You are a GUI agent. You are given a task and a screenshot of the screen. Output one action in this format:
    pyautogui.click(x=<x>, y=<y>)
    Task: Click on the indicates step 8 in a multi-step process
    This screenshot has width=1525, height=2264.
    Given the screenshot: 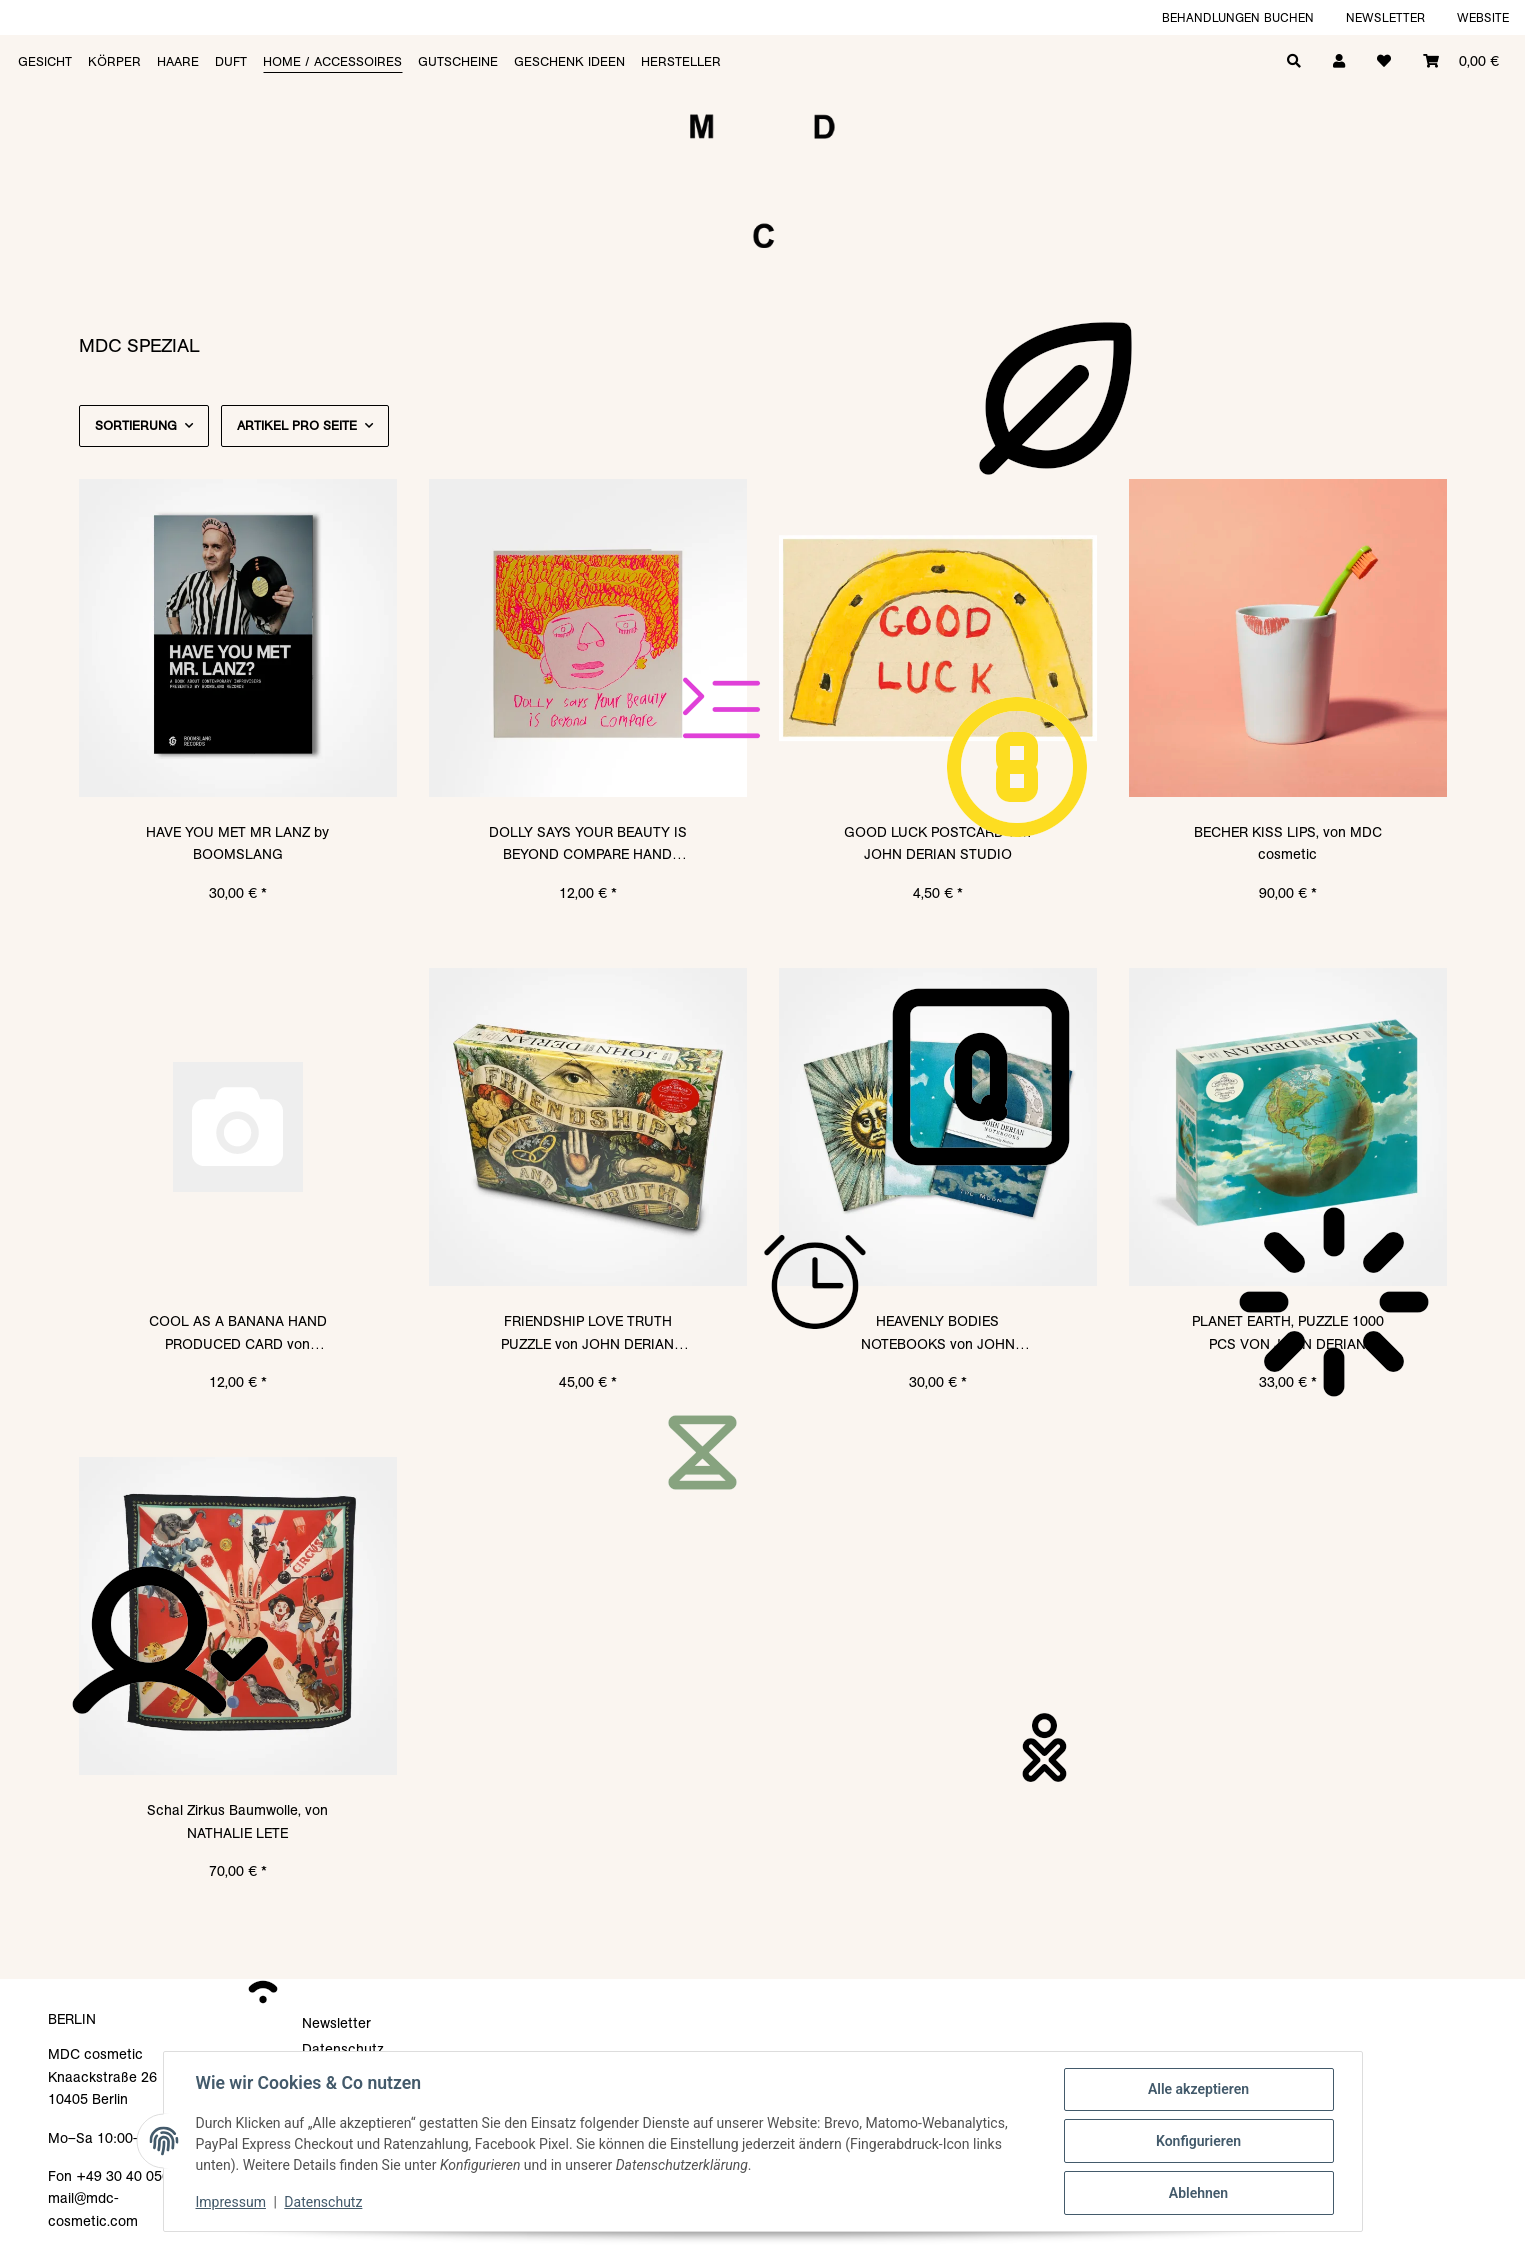 What is the action you would take?
    pyautogui.click(x=1017, y=767)
    